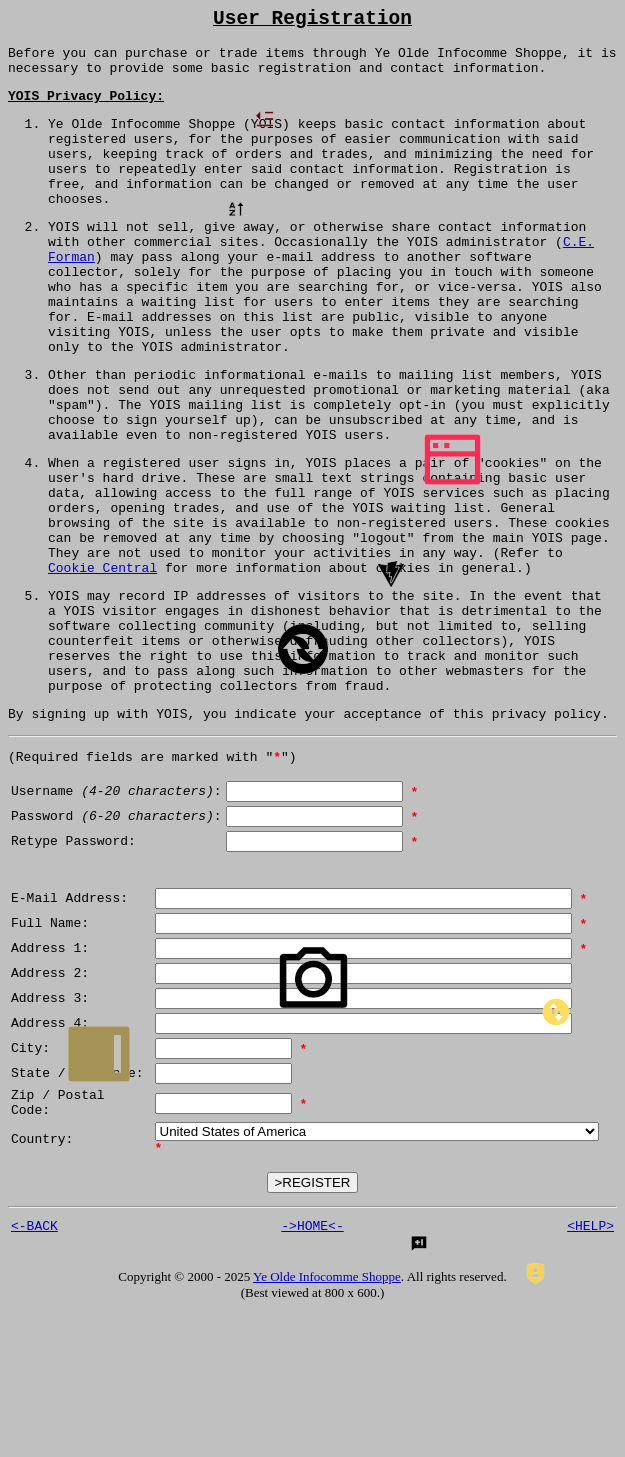 Image resolution: width=625 pixels, height=1457 pixels. I want to click on open Convertio file conversion service, so click(303, 649).